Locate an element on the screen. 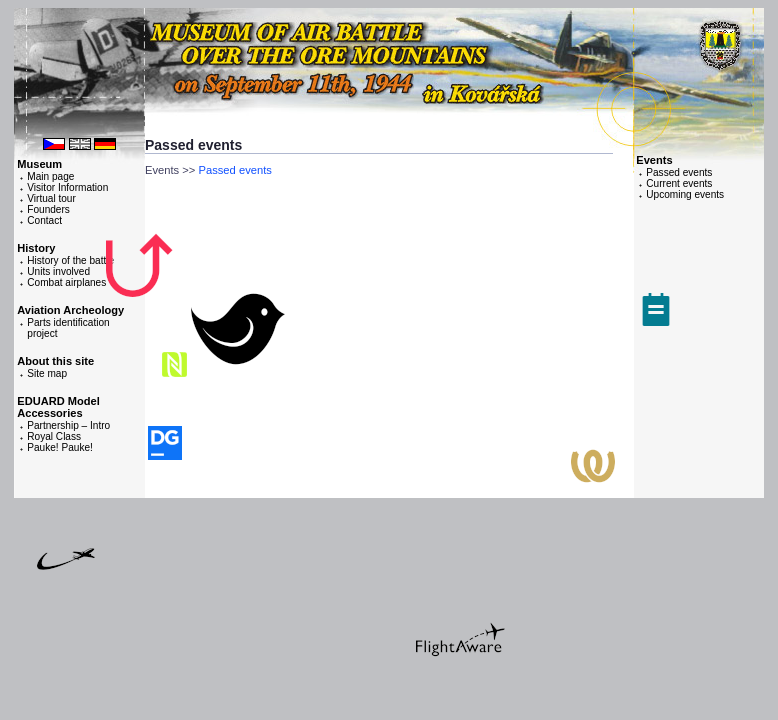  indicates NFC connectivity is available is located at coordinates (174, 364).